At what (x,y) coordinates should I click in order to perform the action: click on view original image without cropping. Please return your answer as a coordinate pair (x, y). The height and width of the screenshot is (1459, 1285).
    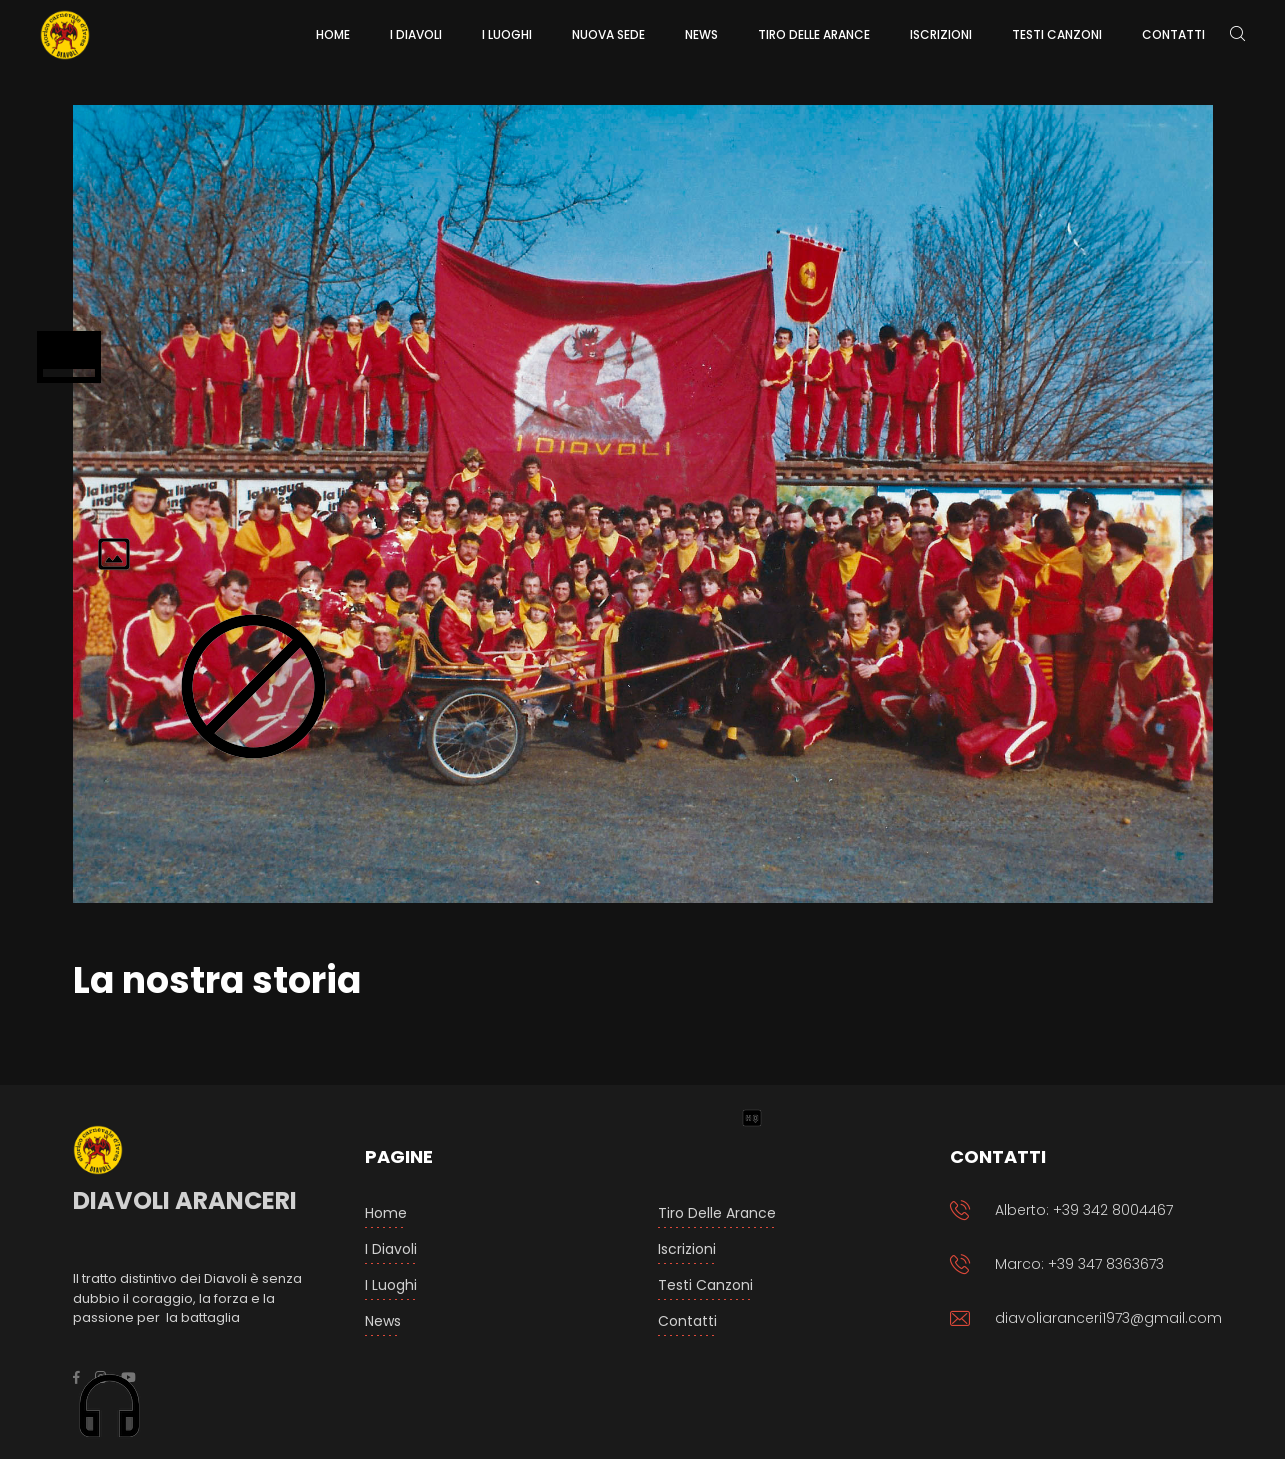
    Looking at the image, I should click on (114, 554).